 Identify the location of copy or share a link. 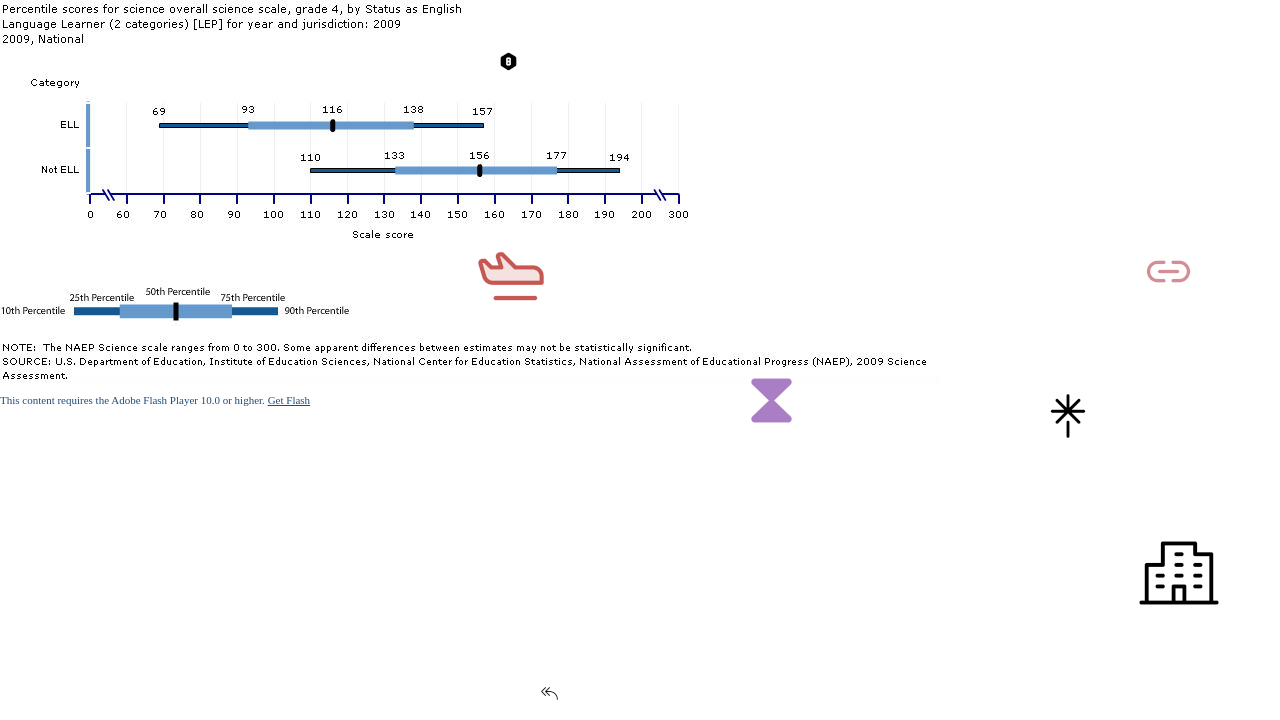
(1168, 271).